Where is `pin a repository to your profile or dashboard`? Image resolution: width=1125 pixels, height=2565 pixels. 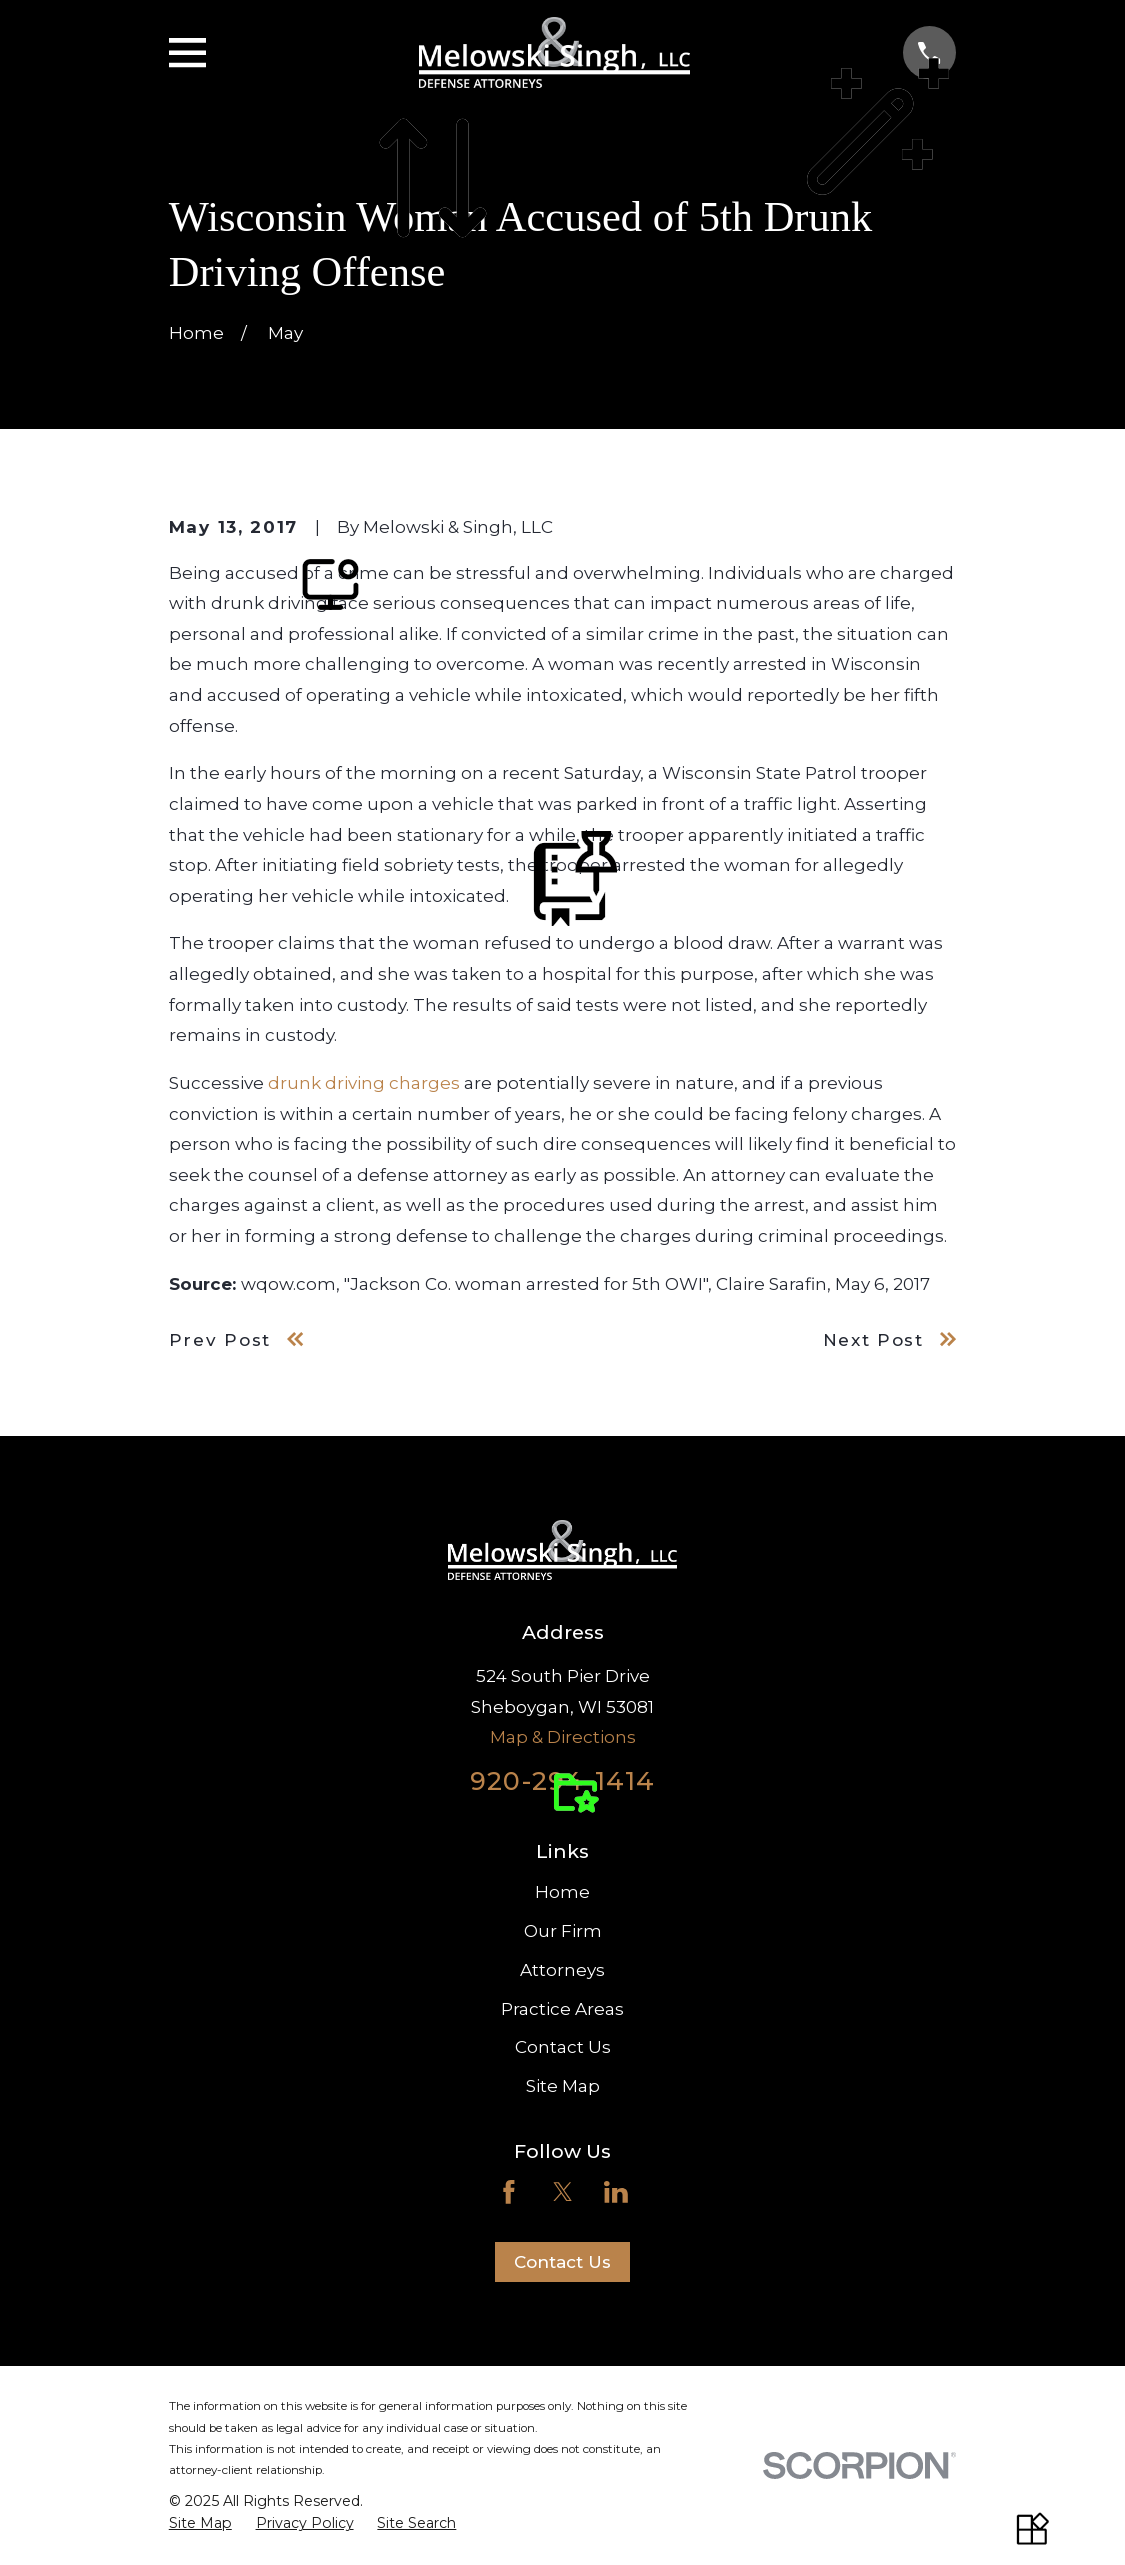 pin a repository to your profile or dashboard is located at coordinates (569, 878).